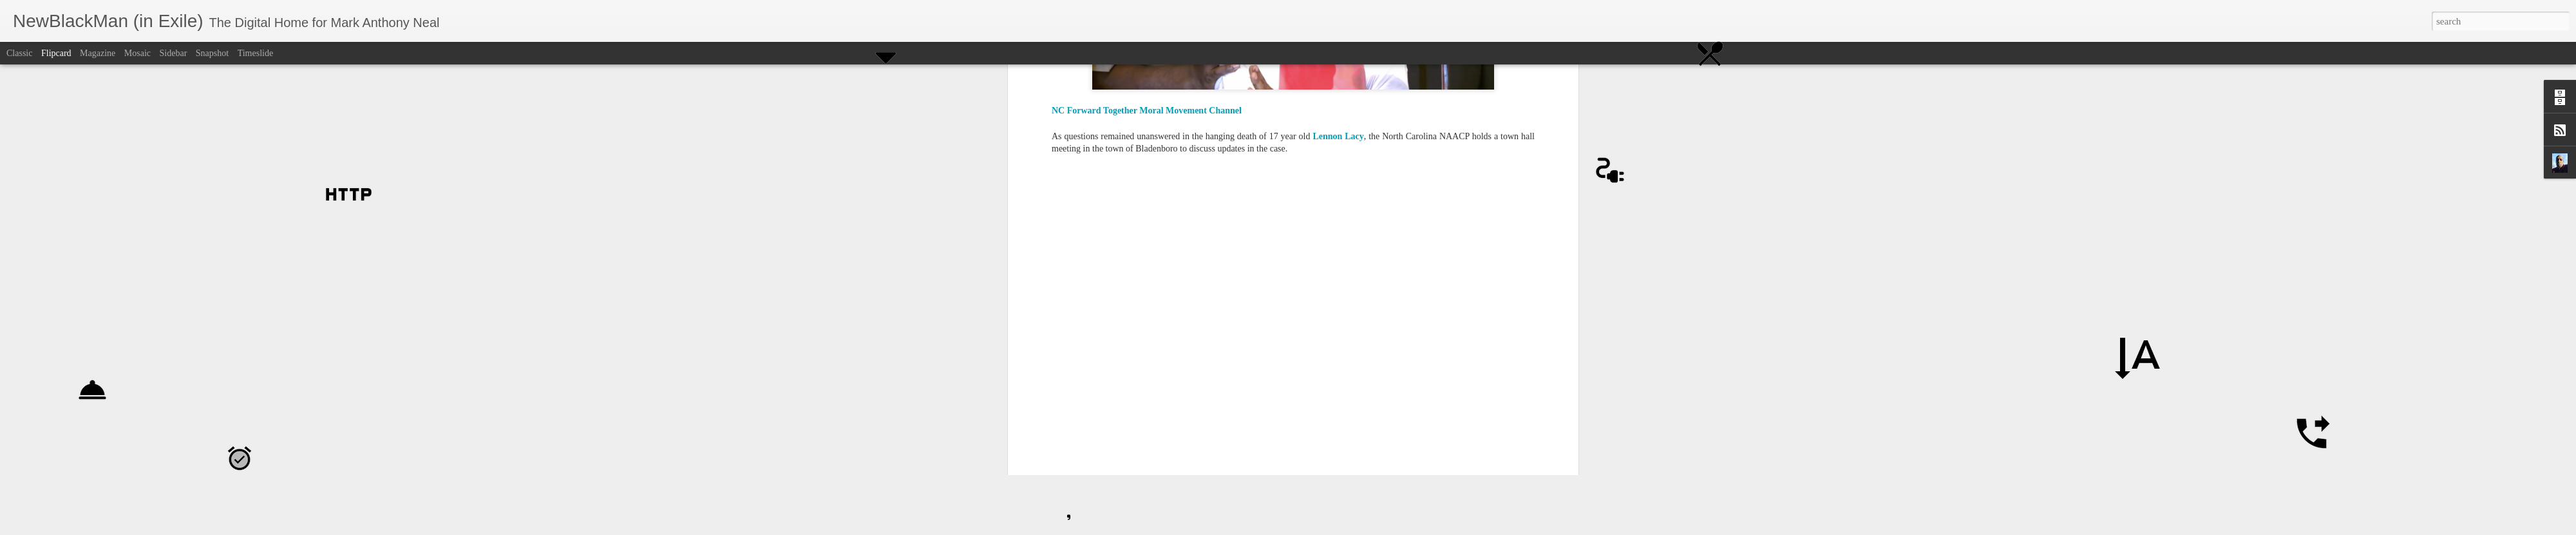  What do you see at coordinates (348, 194) in the screenshot?
I see `indicates a web link or URL` at bounding box center [348, 194].